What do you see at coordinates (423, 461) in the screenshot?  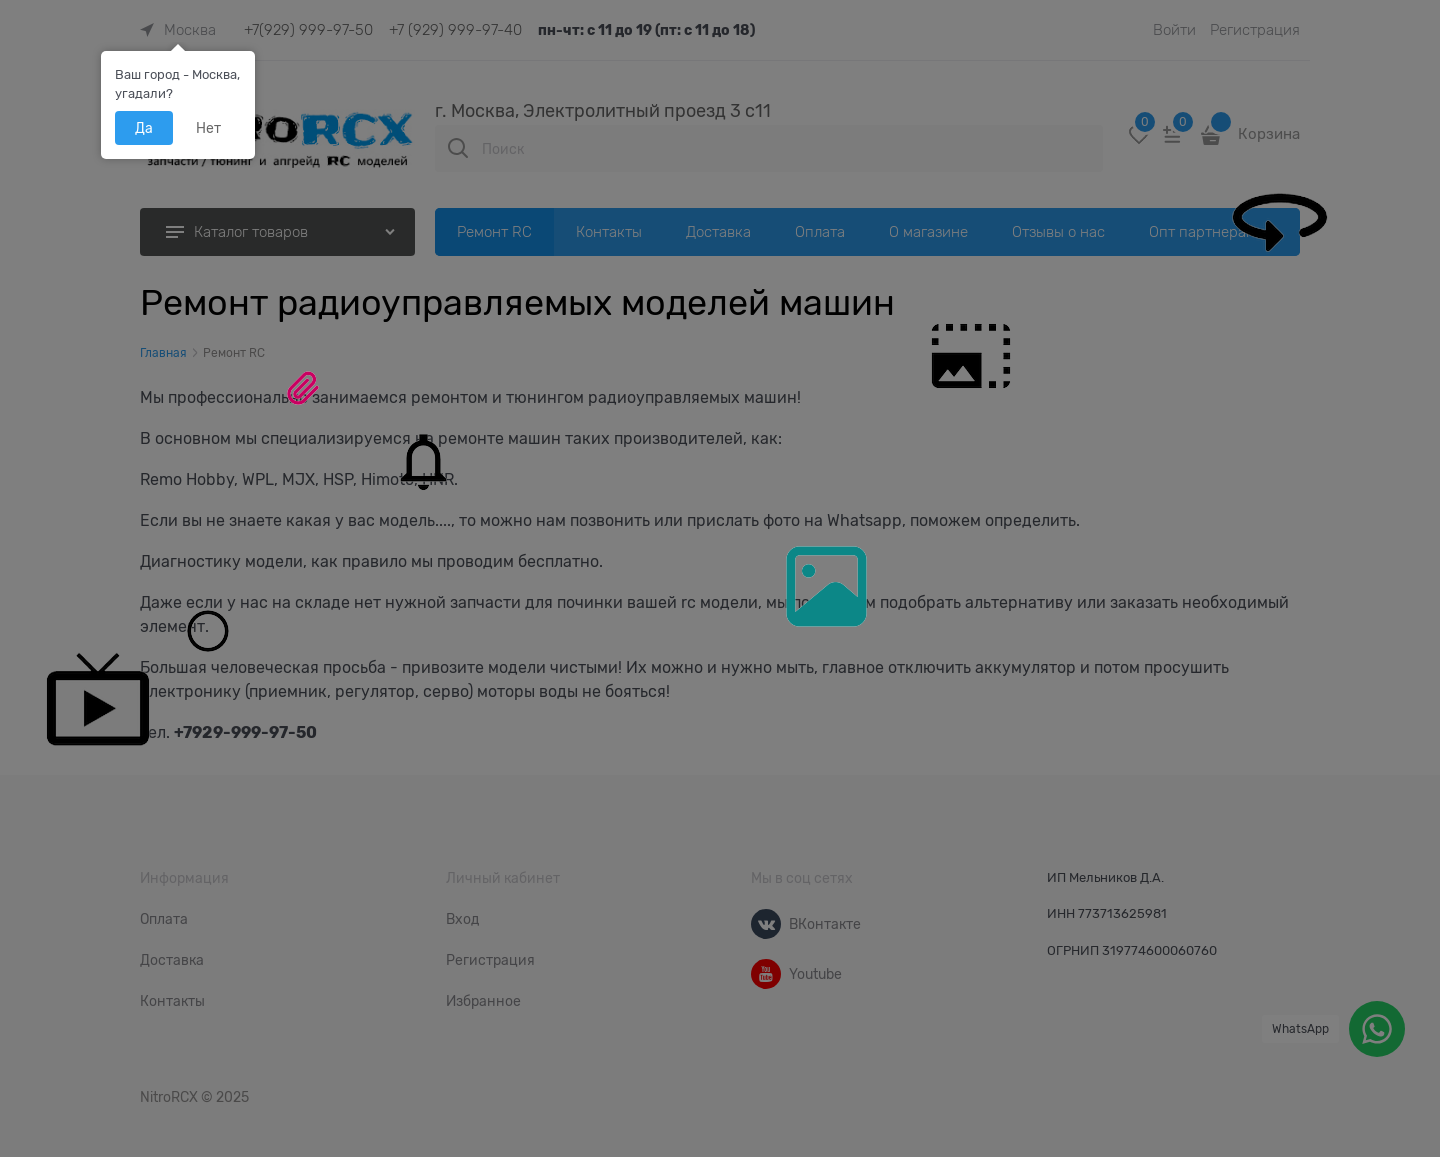 I see `view notifications` at bounding box center [423, 461].